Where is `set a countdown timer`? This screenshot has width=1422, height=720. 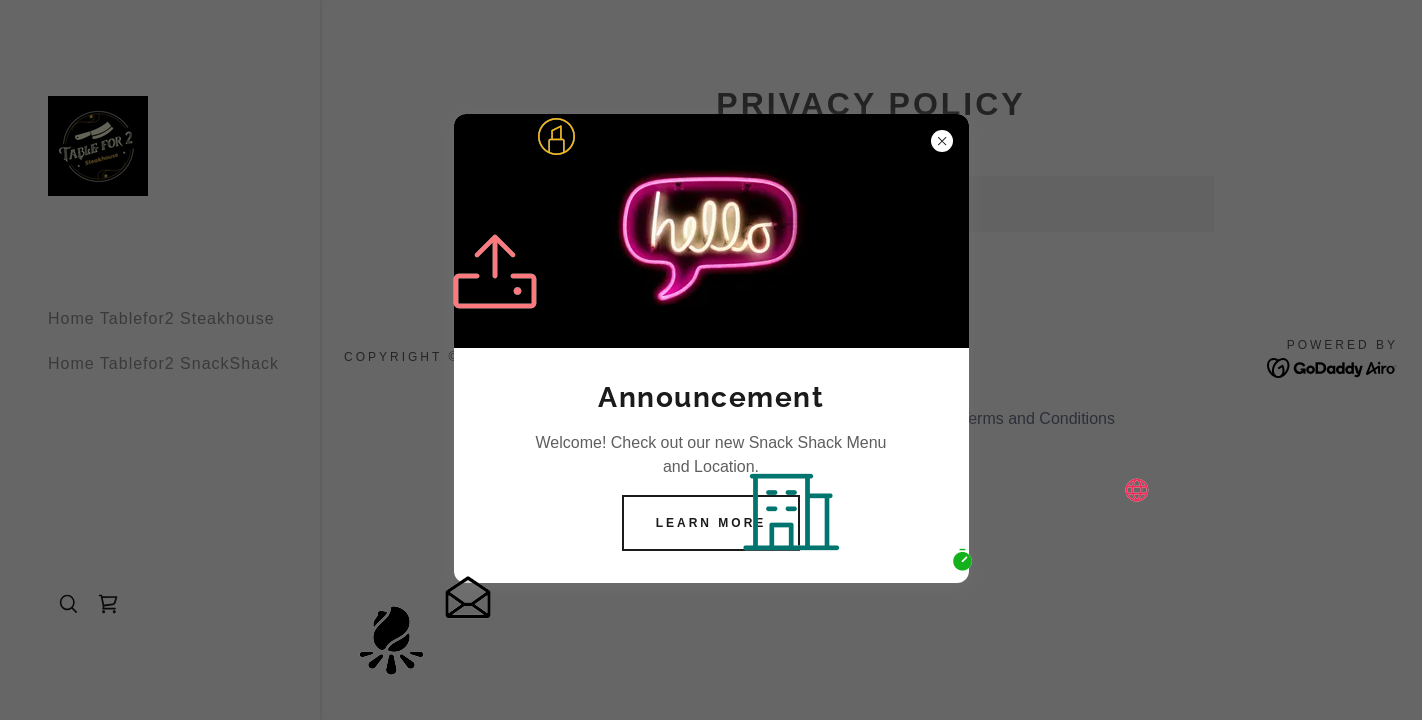
set a countdown timer is located at coordinates (962, 560).